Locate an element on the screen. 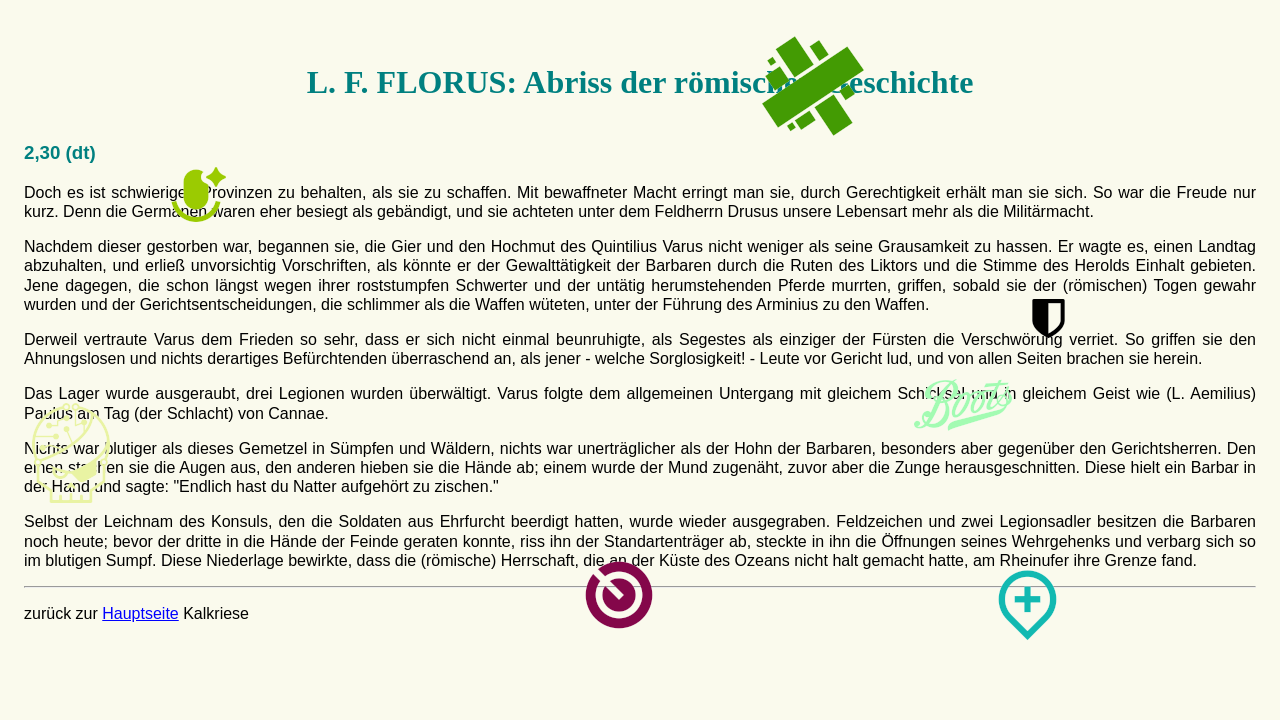 The height and width of the screenshot is (720, 1280). activate ai voice assistant is located at coordinates (196, 197).